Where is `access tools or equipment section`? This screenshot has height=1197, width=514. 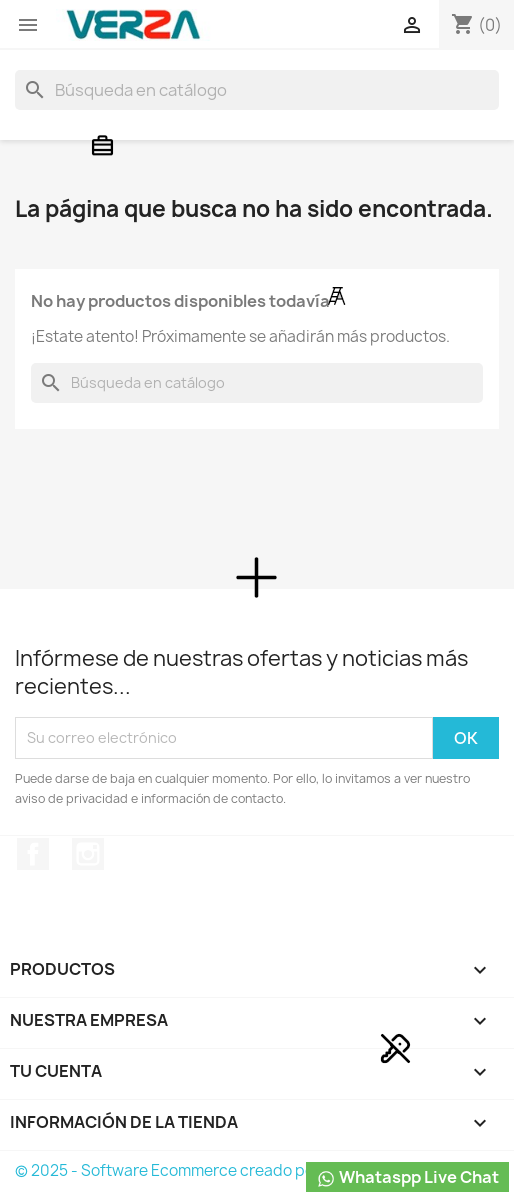 access tools or equipment section is located at coordinates (337, 296).